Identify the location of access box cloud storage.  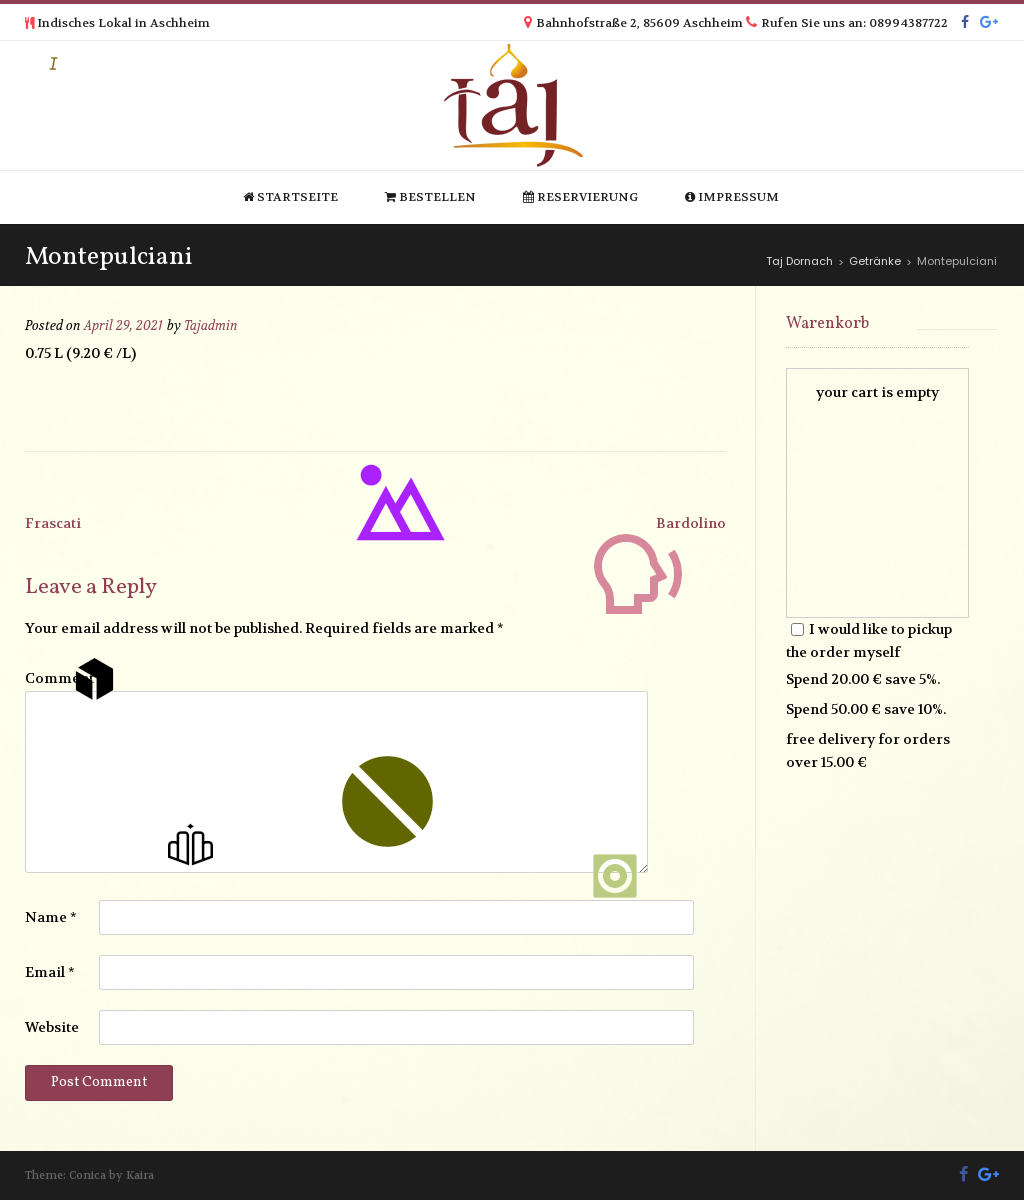
(94, 679).